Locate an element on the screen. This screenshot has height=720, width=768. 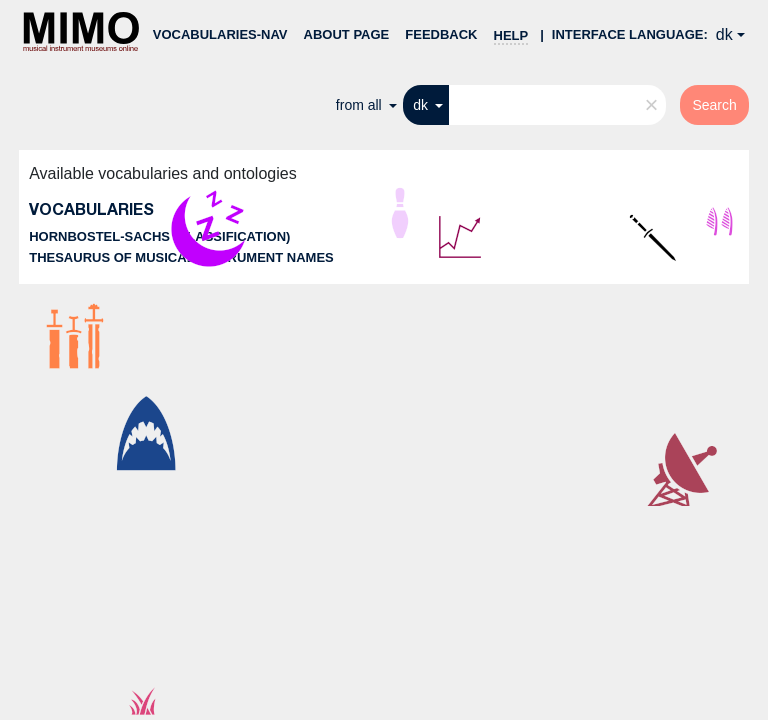
view the Sverd i Fjell monument landmark is located at coordinates (75, 335).